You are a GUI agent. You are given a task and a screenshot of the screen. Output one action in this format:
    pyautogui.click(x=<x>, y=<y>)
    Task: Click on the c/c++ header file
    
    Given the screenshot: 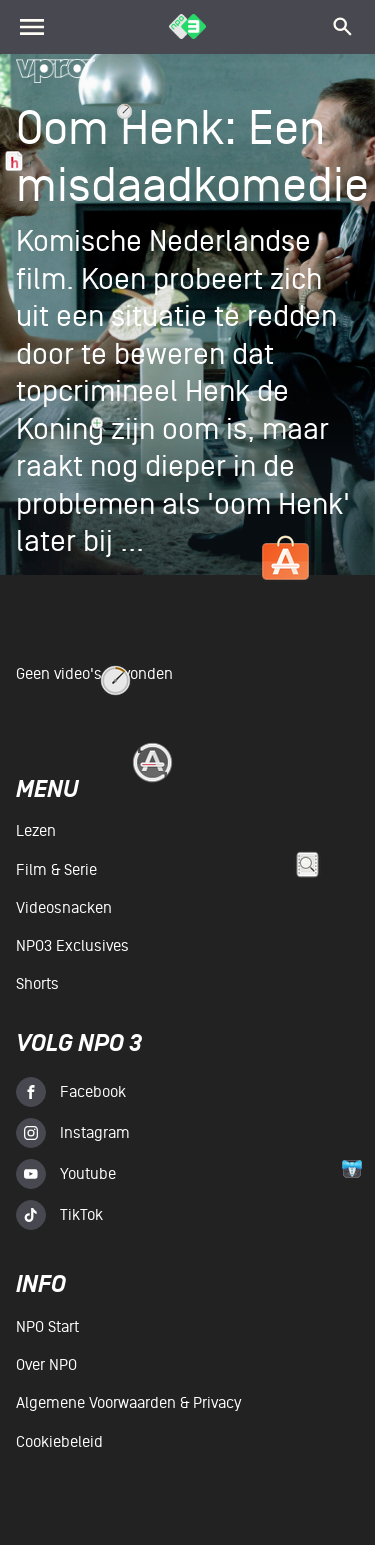 What is the action you would take?
    pyautogui.click(x=14, y=161)
    